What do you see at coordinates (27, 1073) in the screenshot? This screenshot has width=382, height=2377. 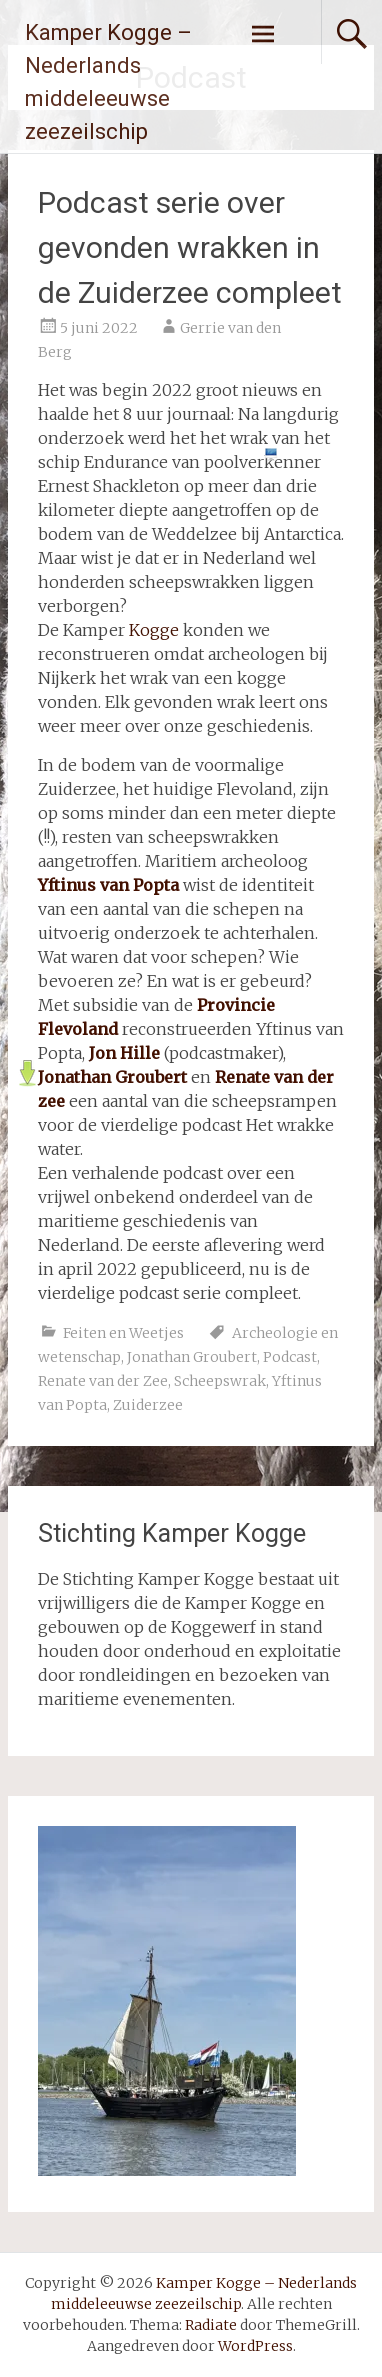 I see `save the current file or document` at bounding box center [27, 1073].